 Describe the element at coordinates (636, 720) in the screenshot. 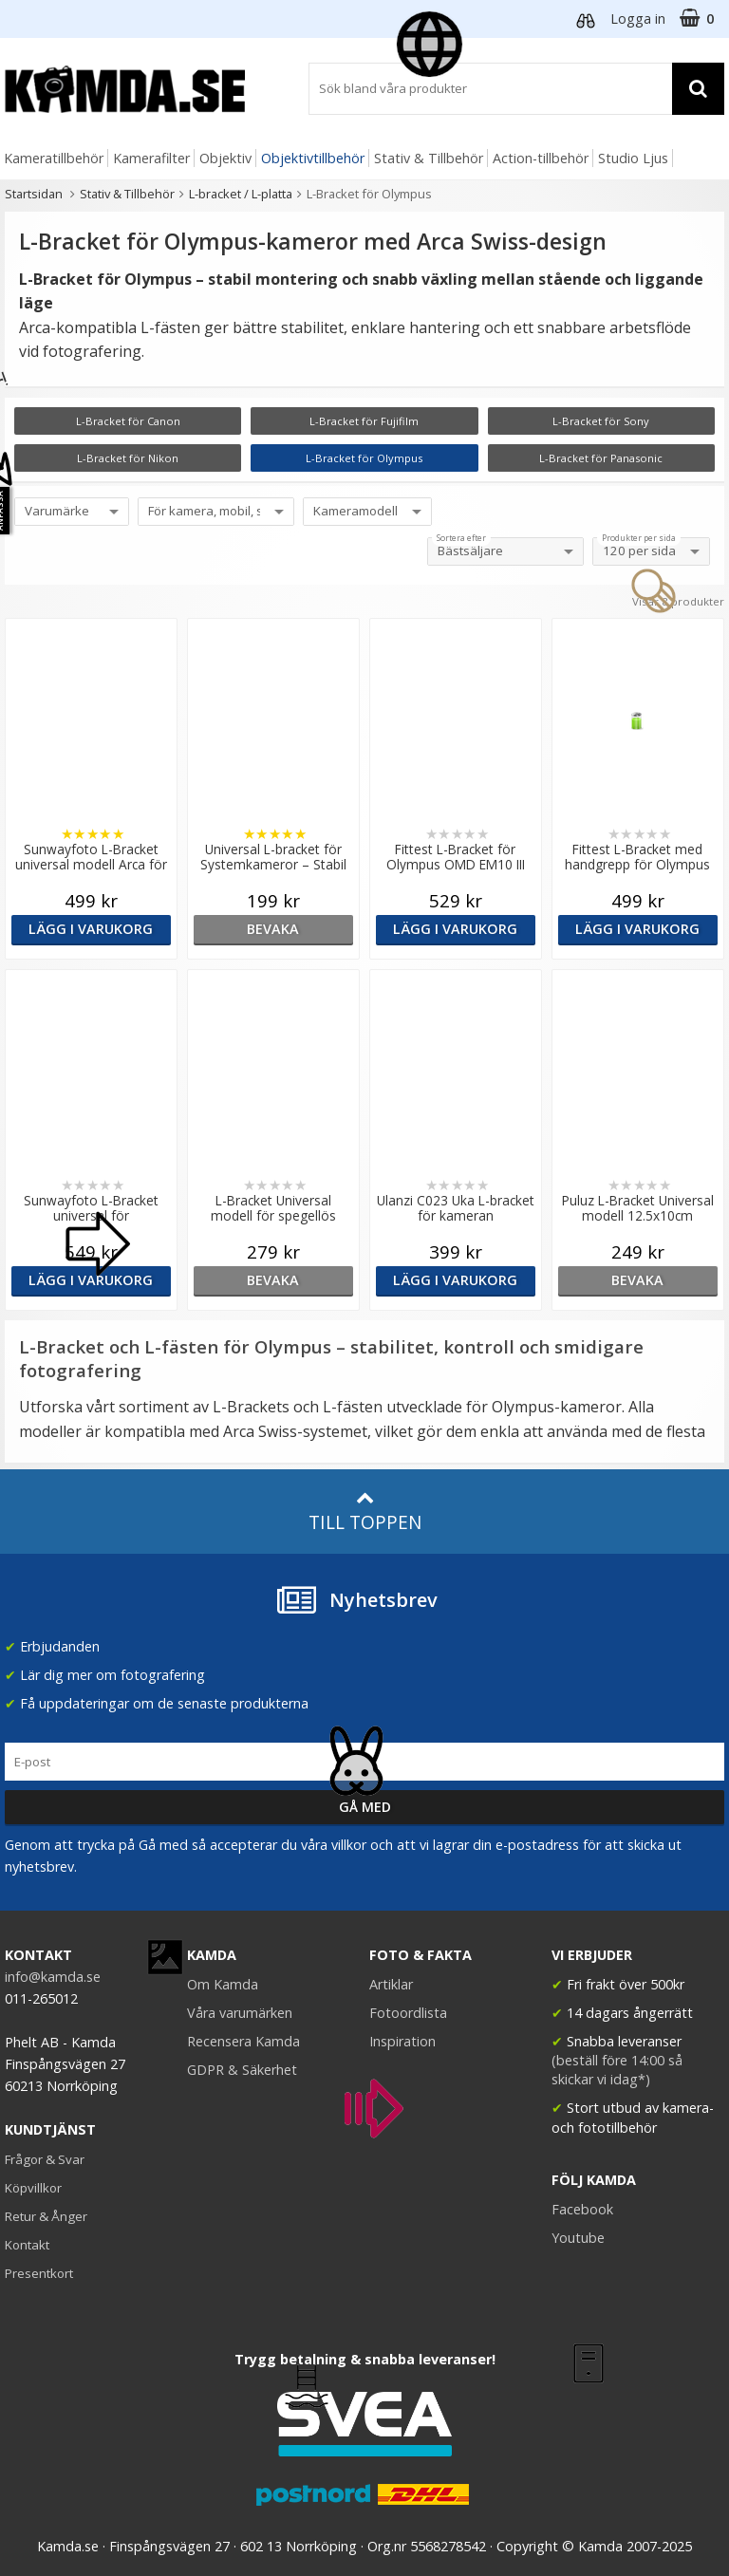

I see `view current battery level` at that location.